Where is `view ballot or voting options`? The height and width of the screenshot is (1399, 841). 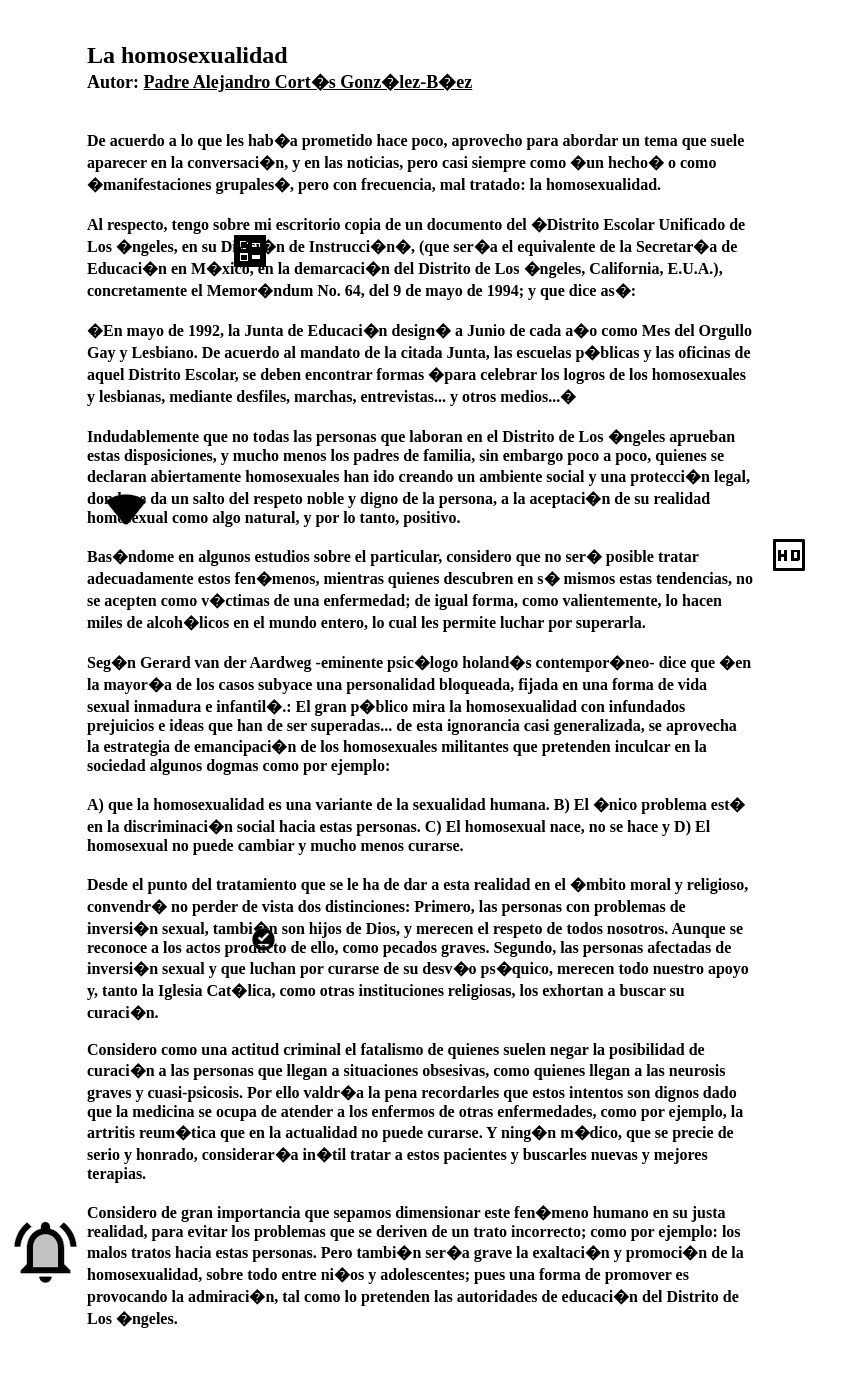 view ballot or voting options is located at coordinates (250, 251).